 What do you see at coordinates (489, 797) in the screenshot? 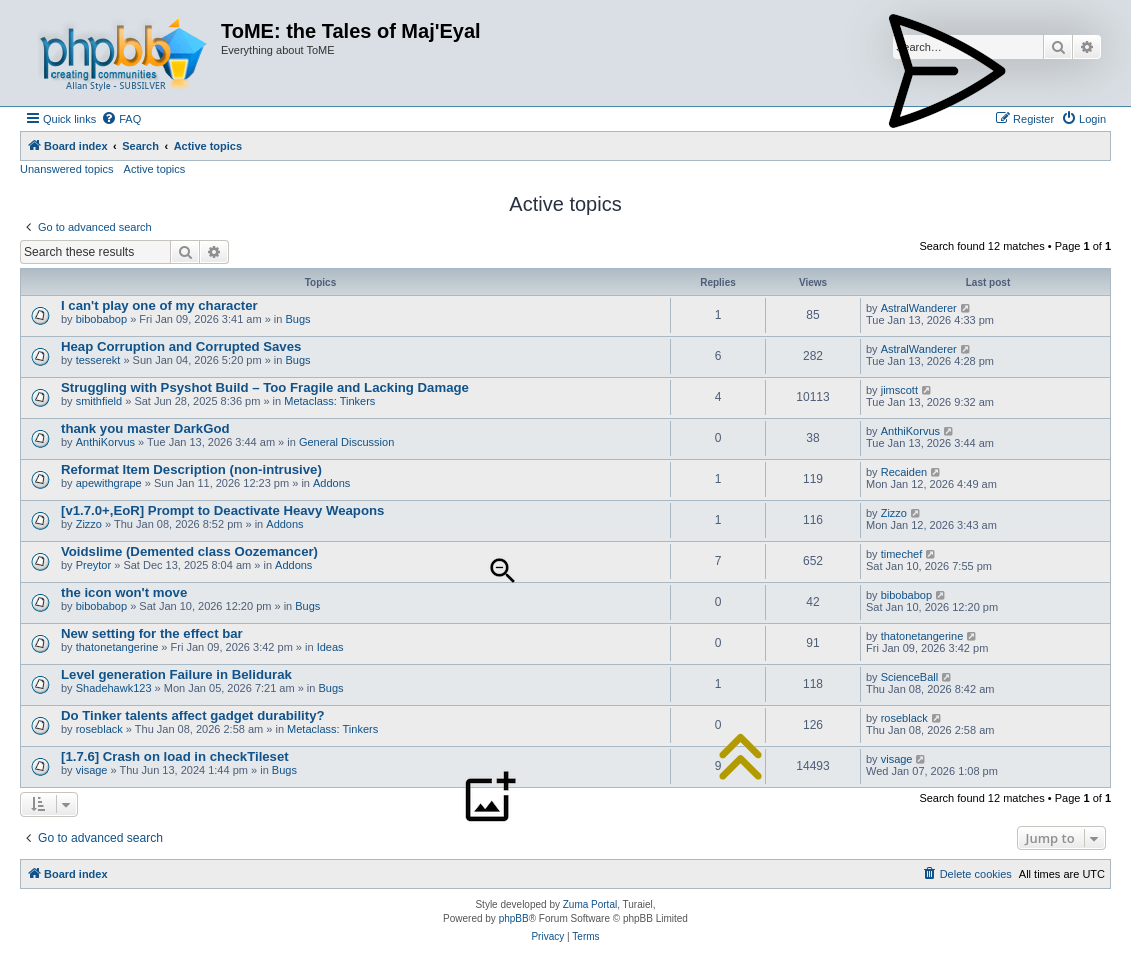
I see `add a new photo to the gallery` at bounding box center [489, 797].